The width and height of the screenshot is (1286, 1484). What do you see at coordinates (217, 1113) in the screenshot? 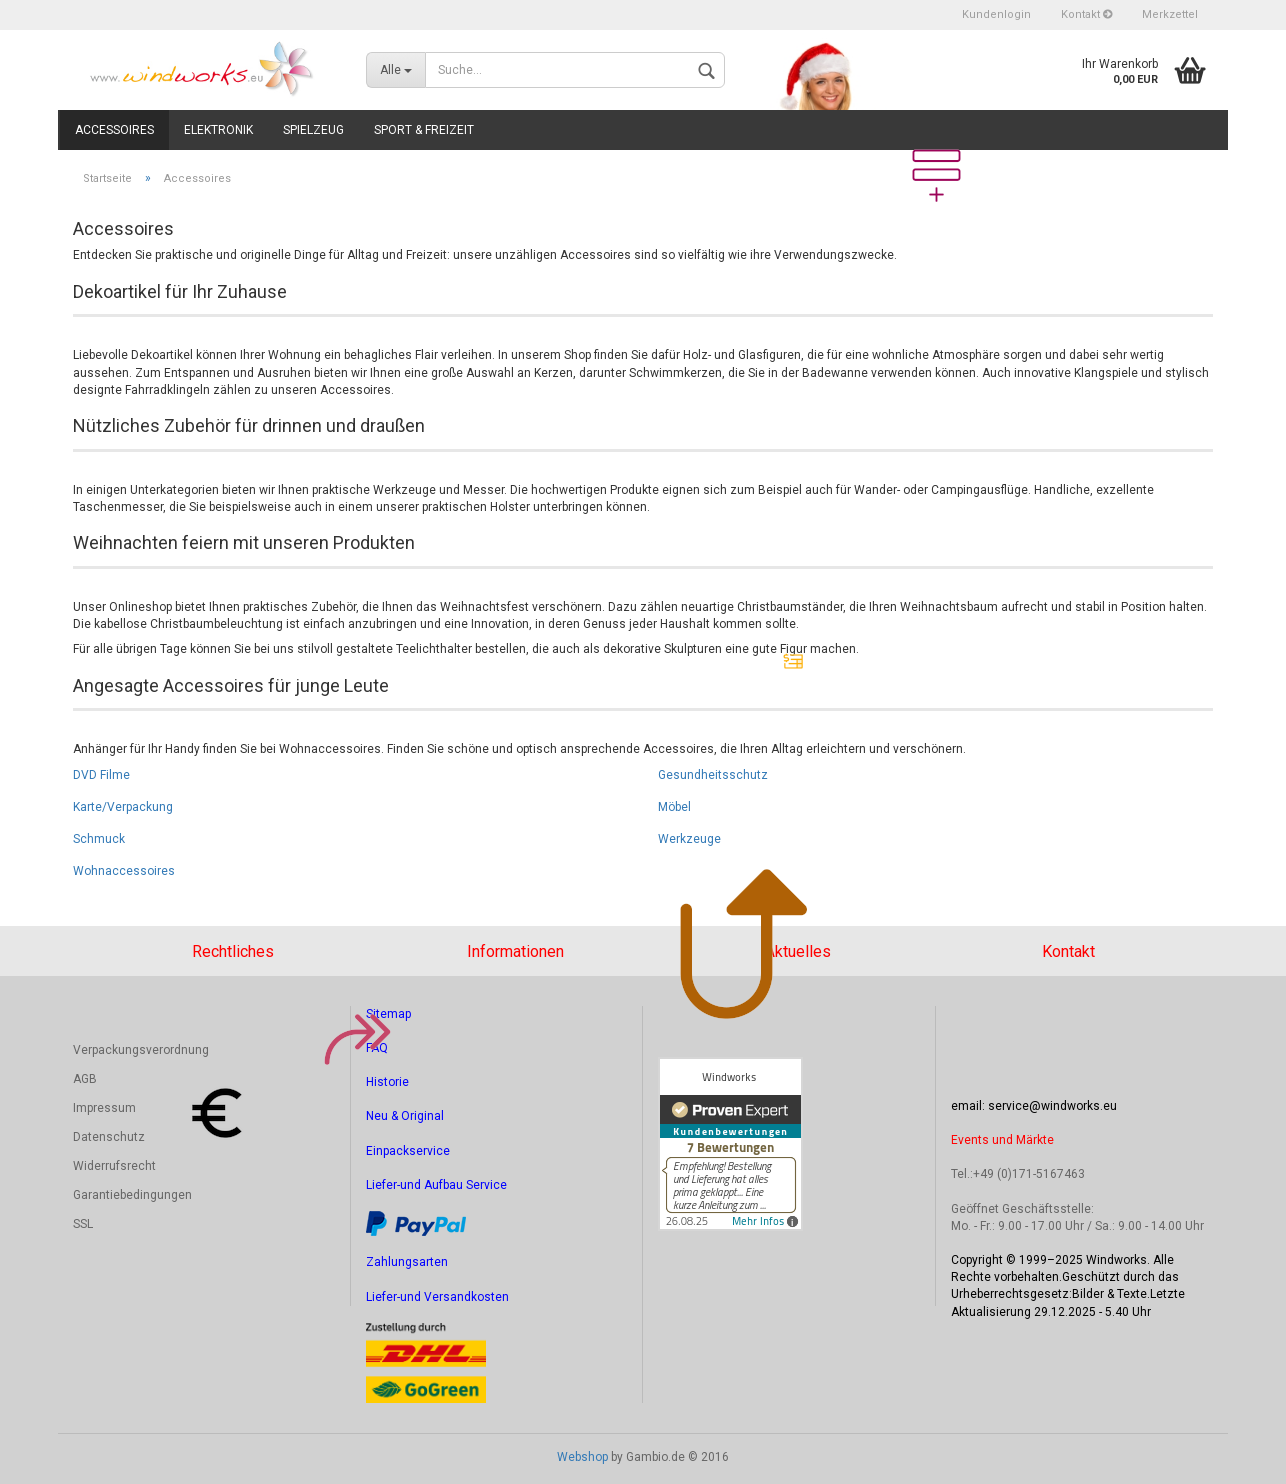
I see `view prices in euros` at bounding box center [217, 1113].